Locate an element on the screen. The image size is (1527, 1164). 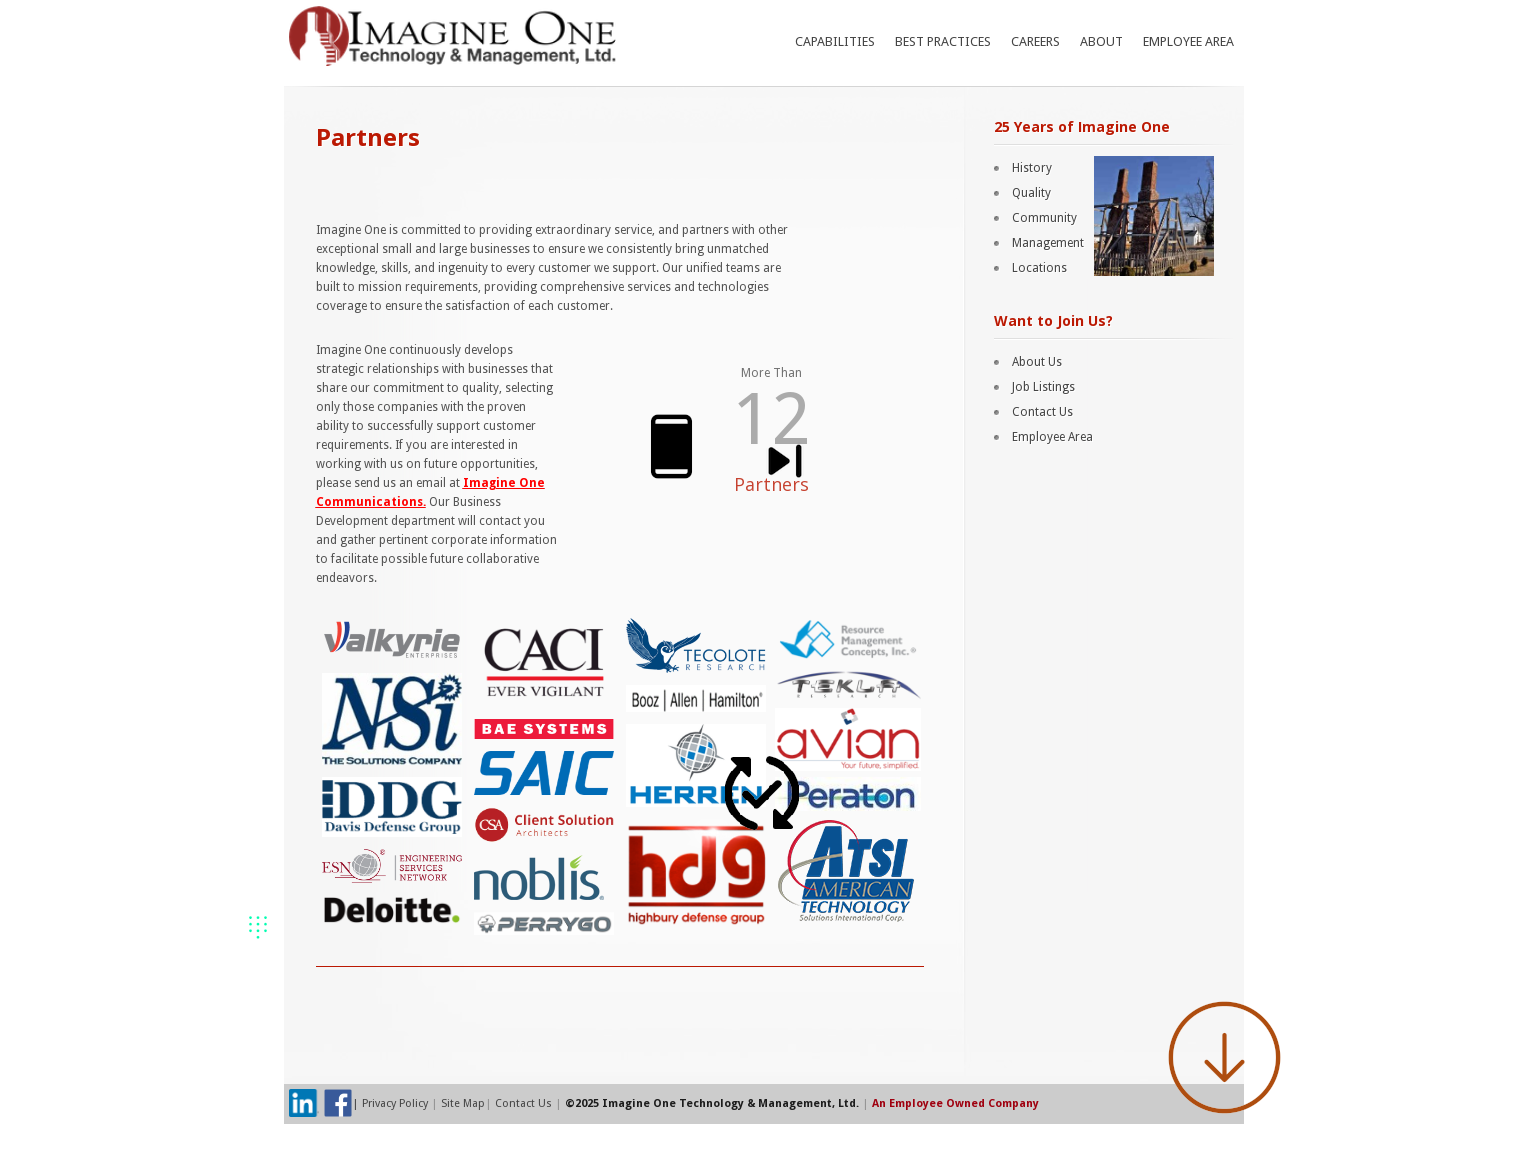
sync or publish changes is located at coordinates (762, 793).